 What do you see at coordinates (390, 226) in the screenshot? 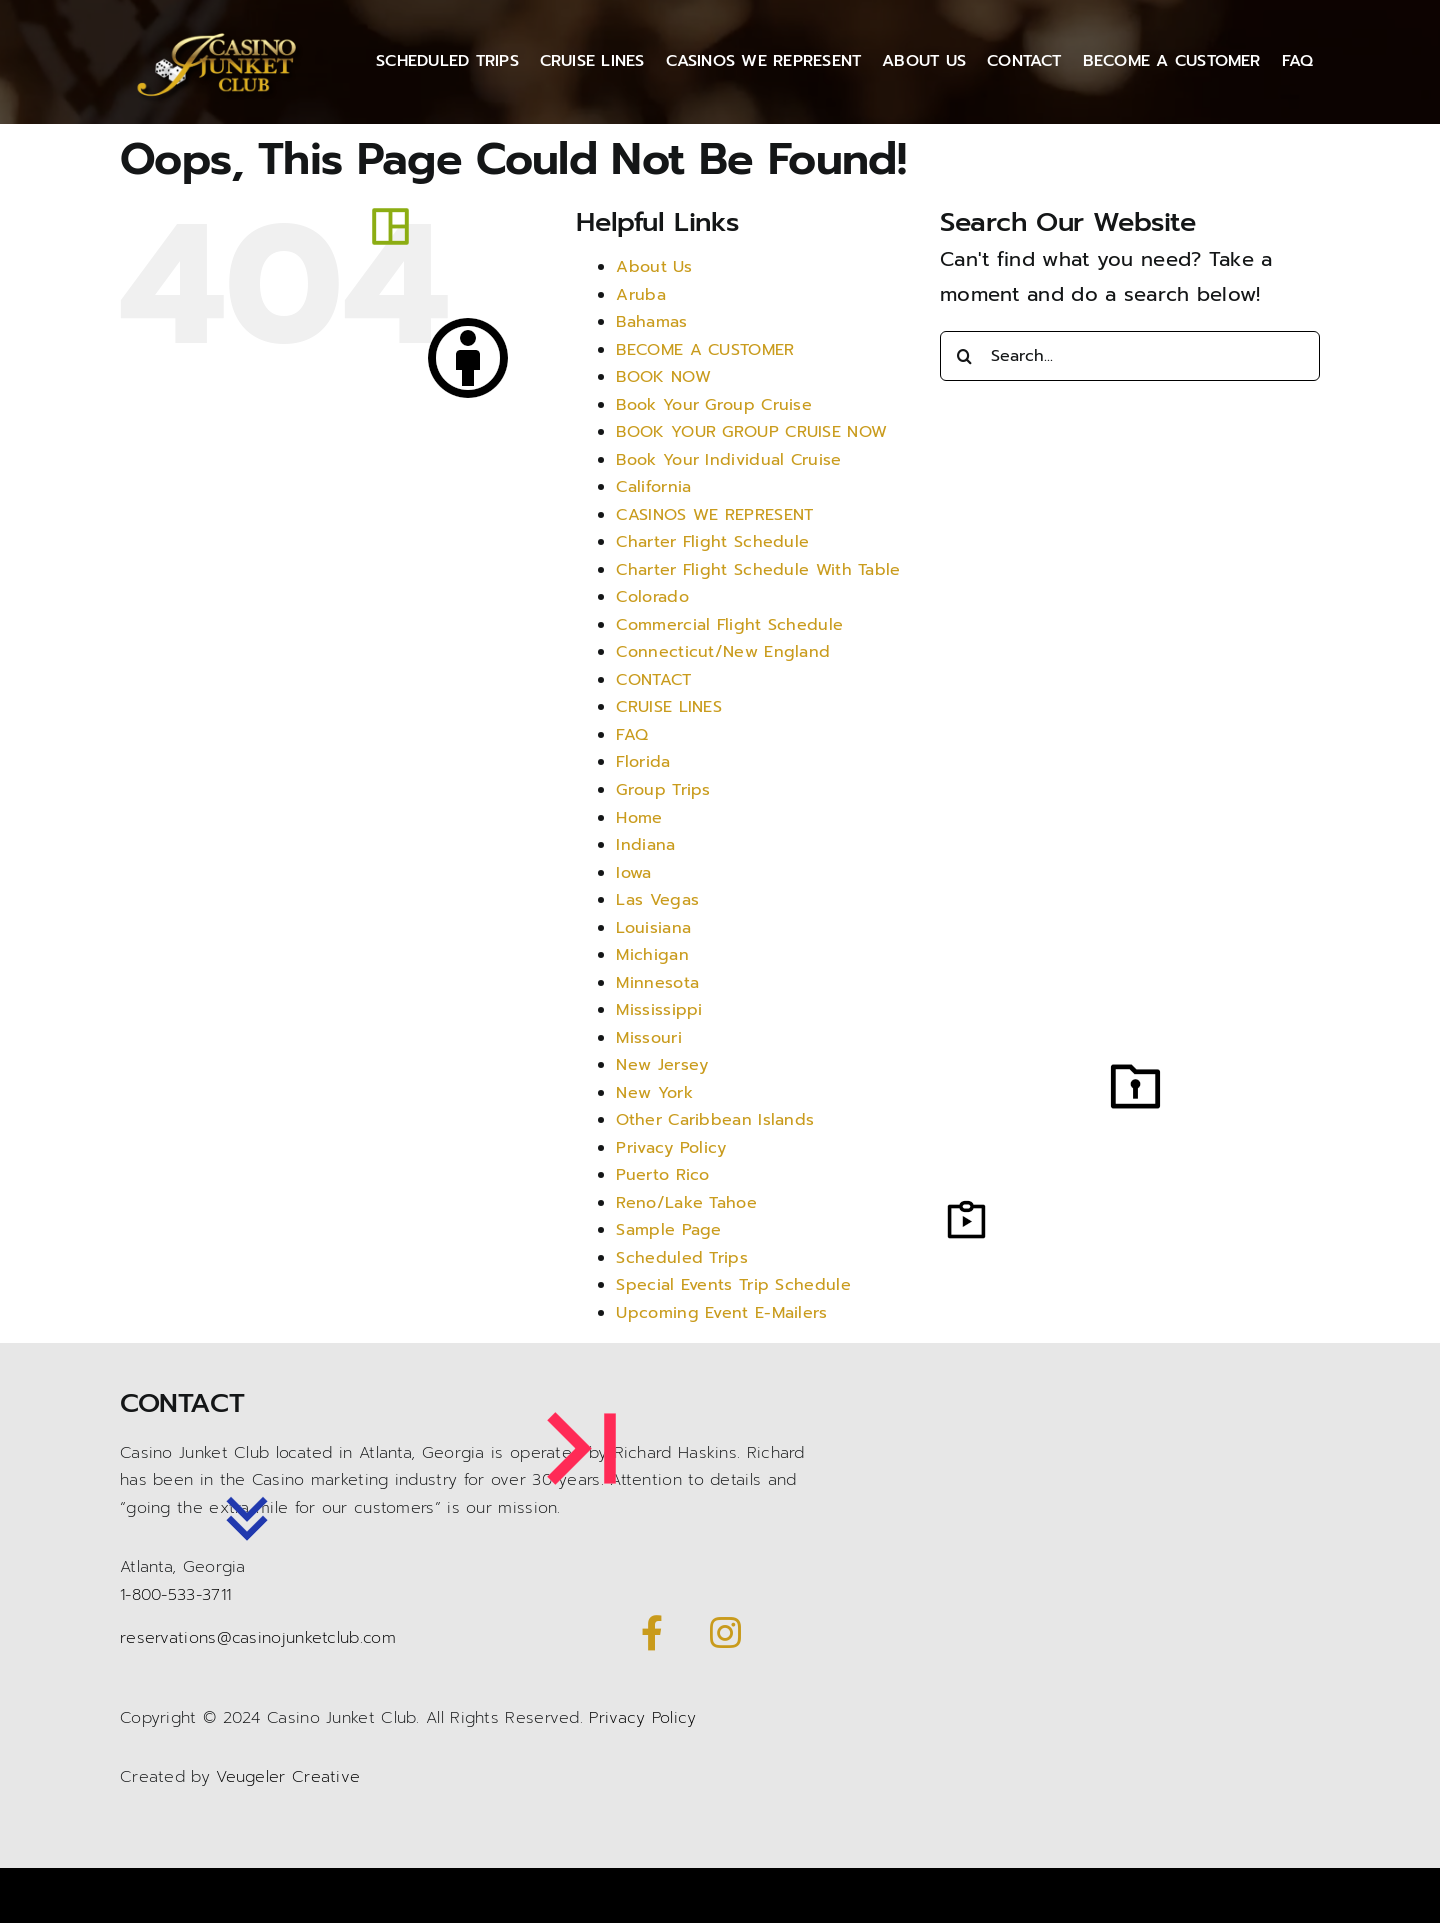
I see `switch to grid layout view` at bounding box center [390, 226].